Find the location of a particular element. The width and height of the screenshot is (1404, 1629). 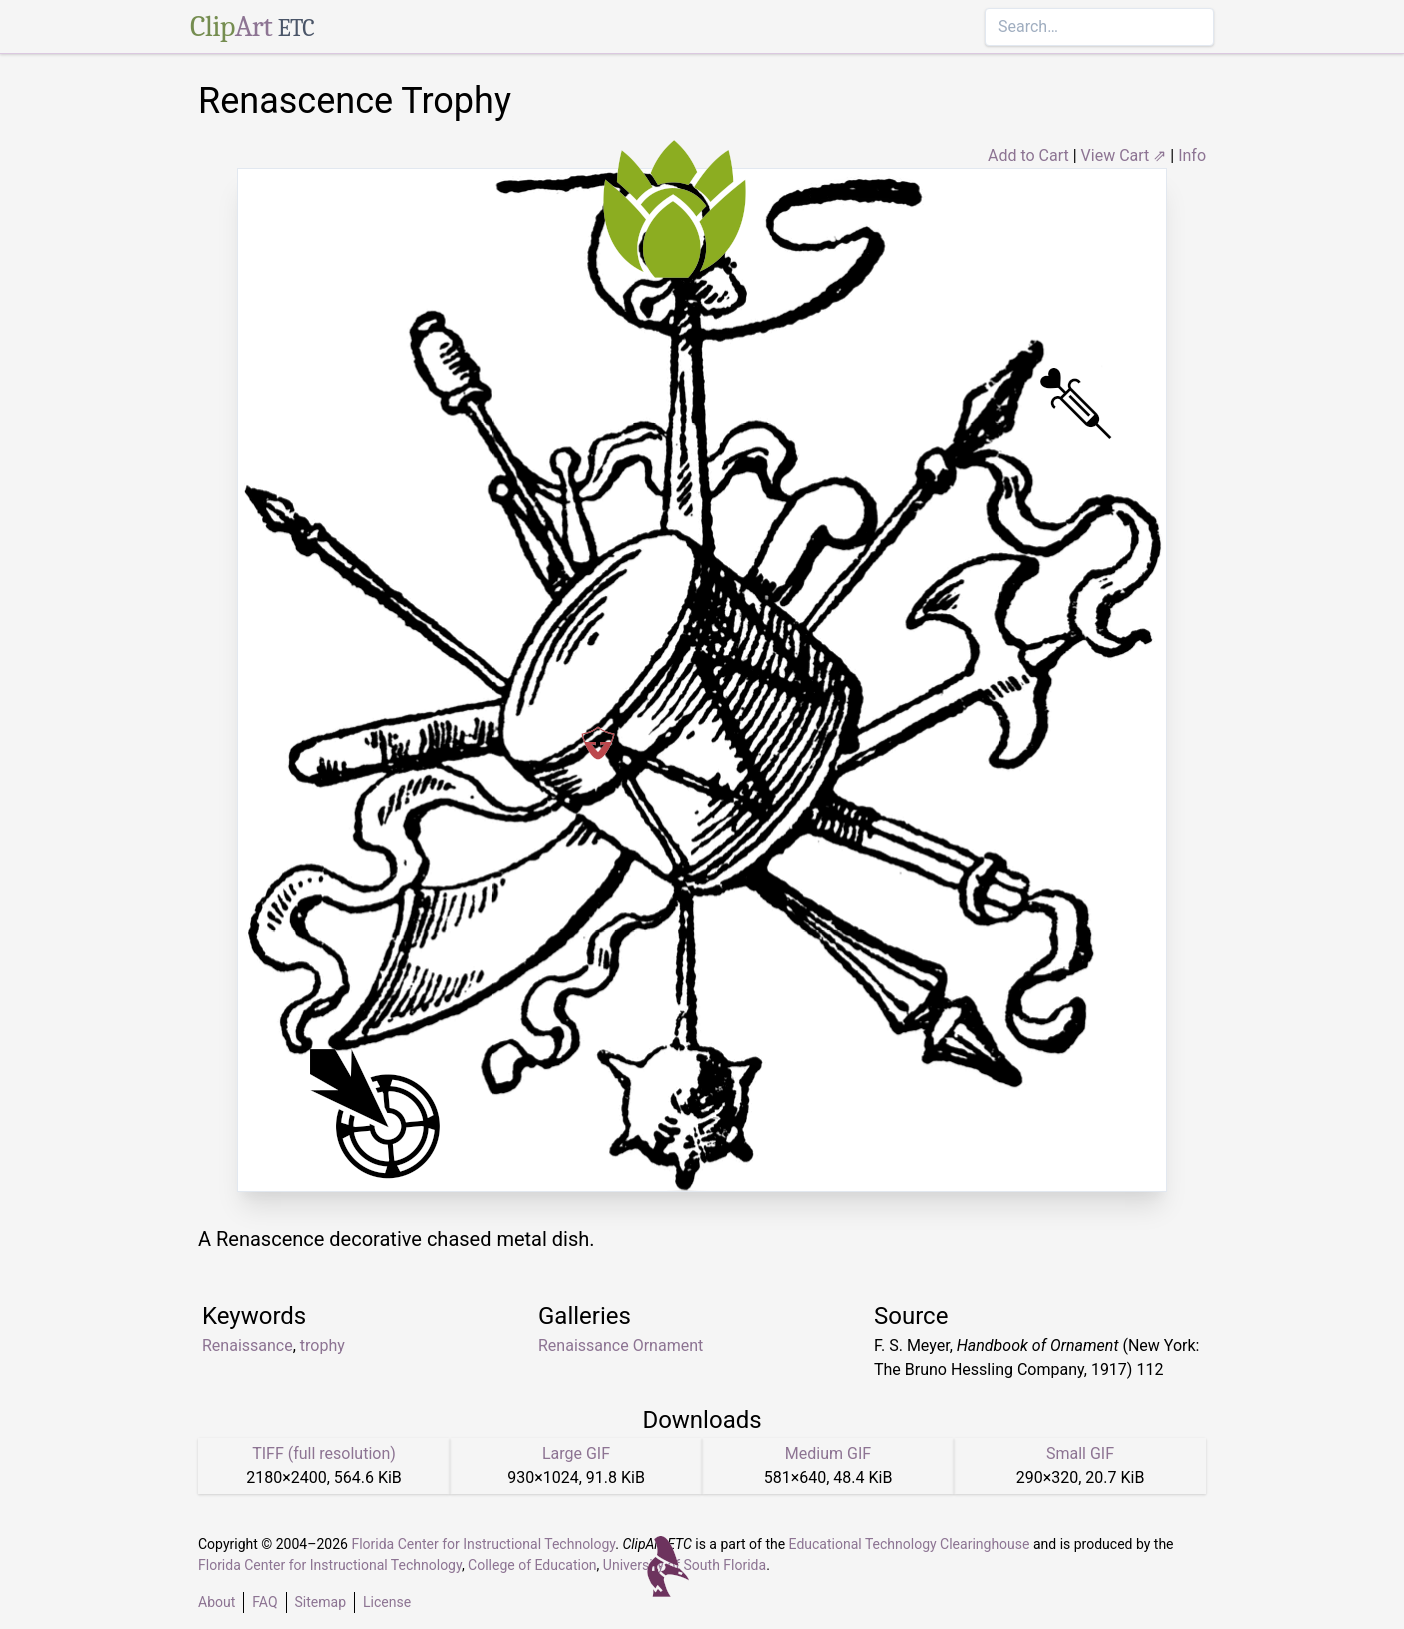

access meditation or mindfulness features is located at coordinates (674, 205).